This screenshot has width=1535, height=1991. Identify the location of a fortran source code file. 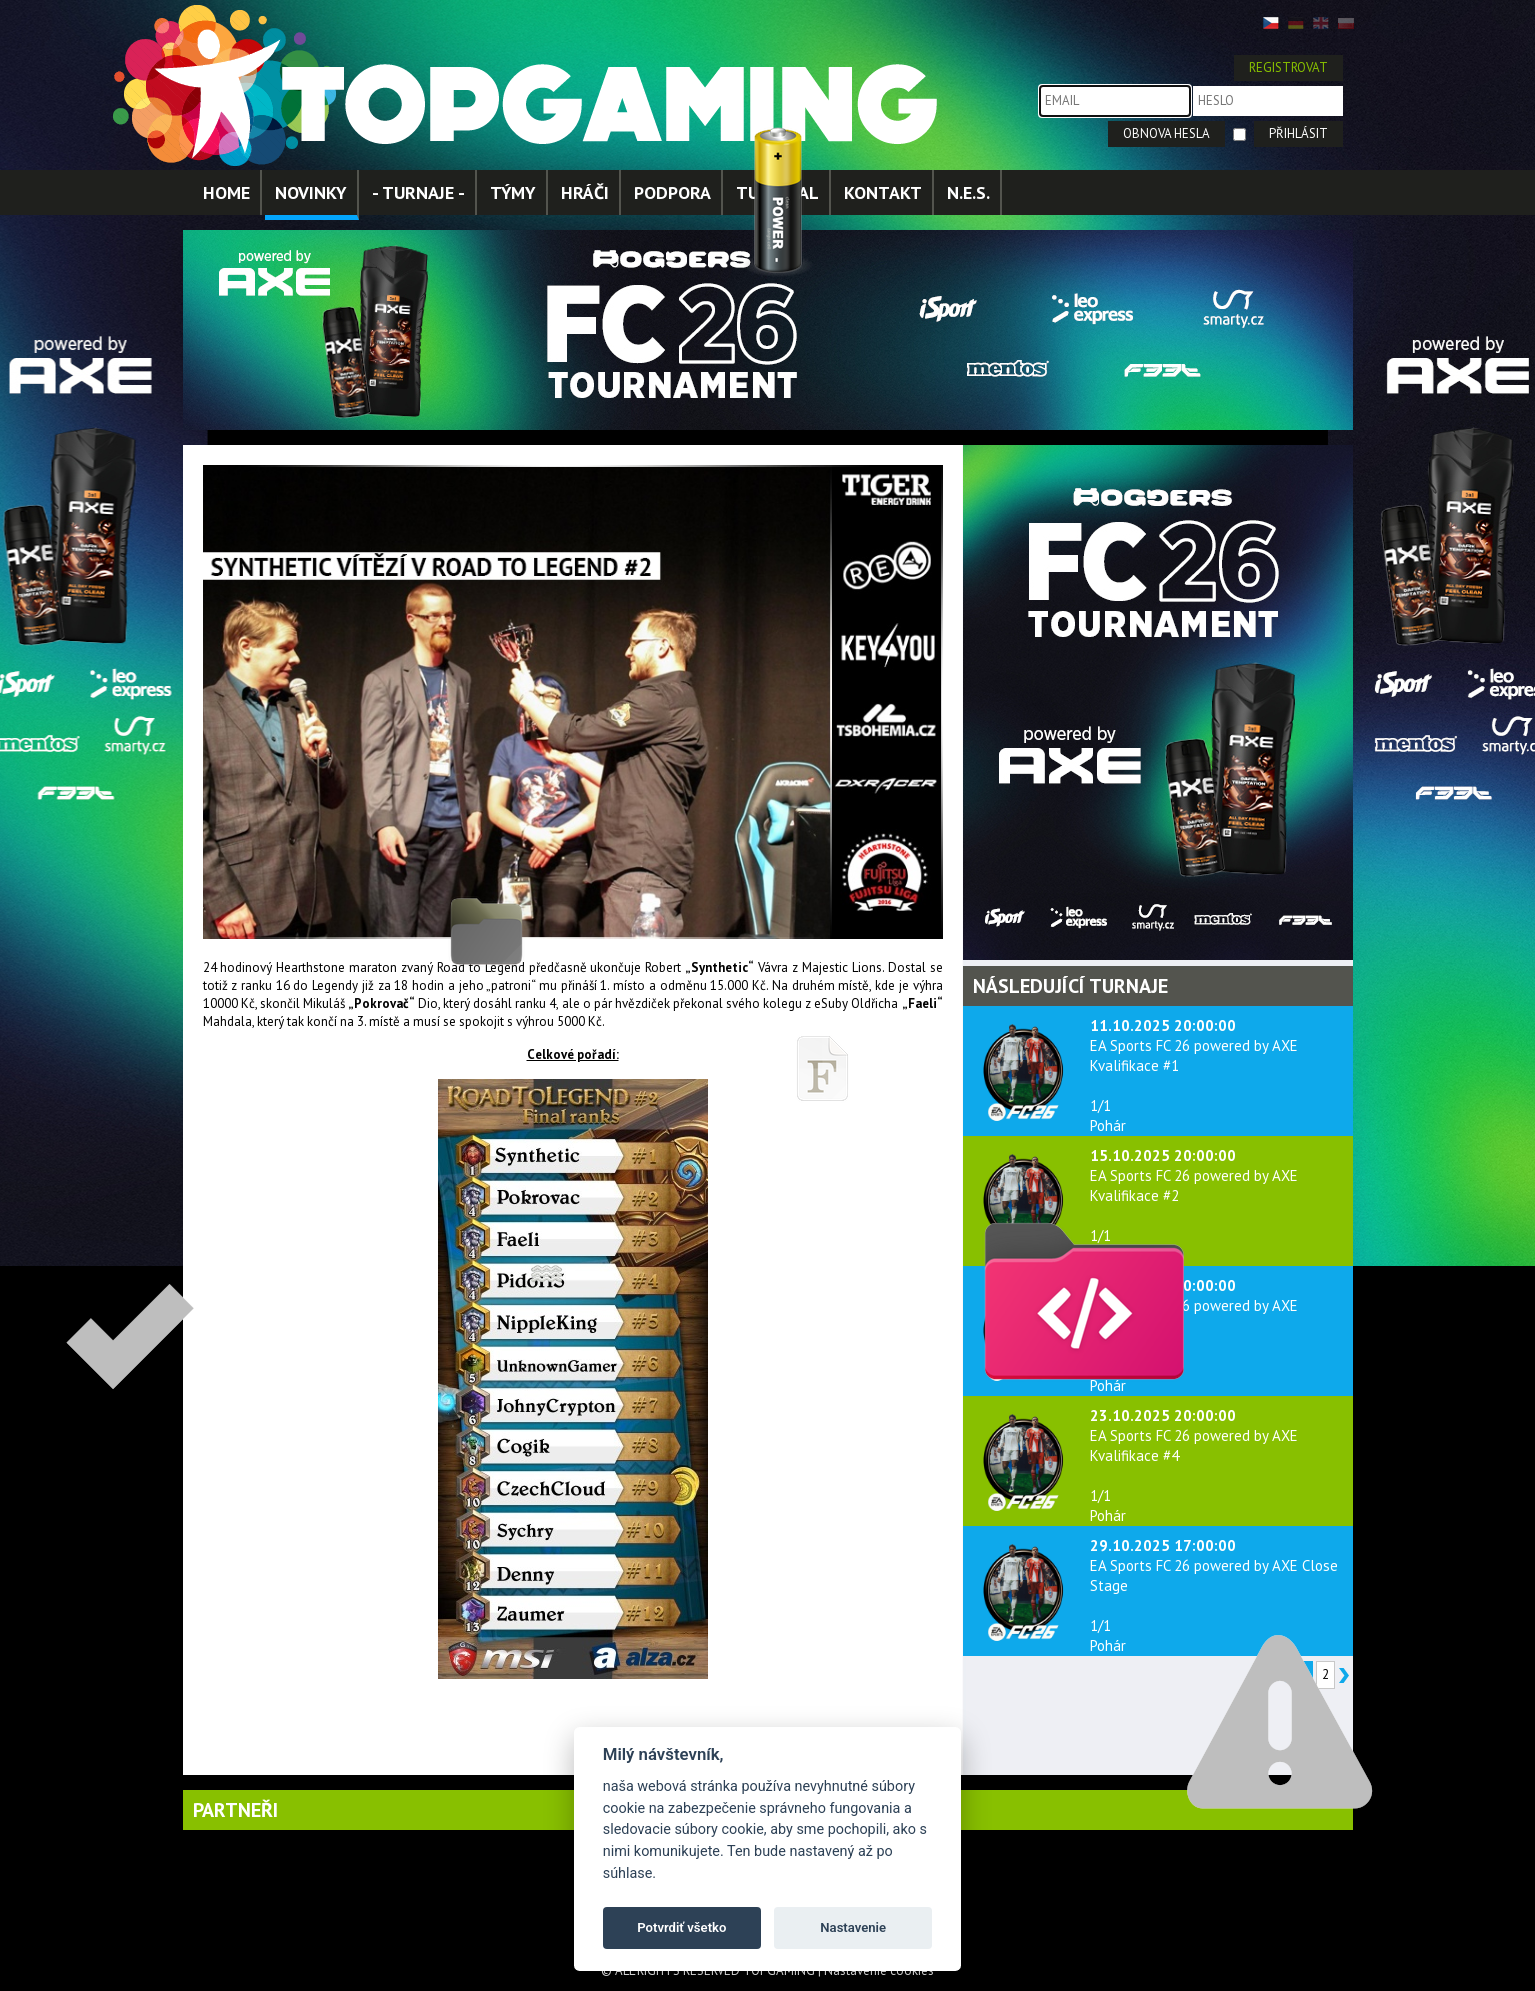
(822, 1068).